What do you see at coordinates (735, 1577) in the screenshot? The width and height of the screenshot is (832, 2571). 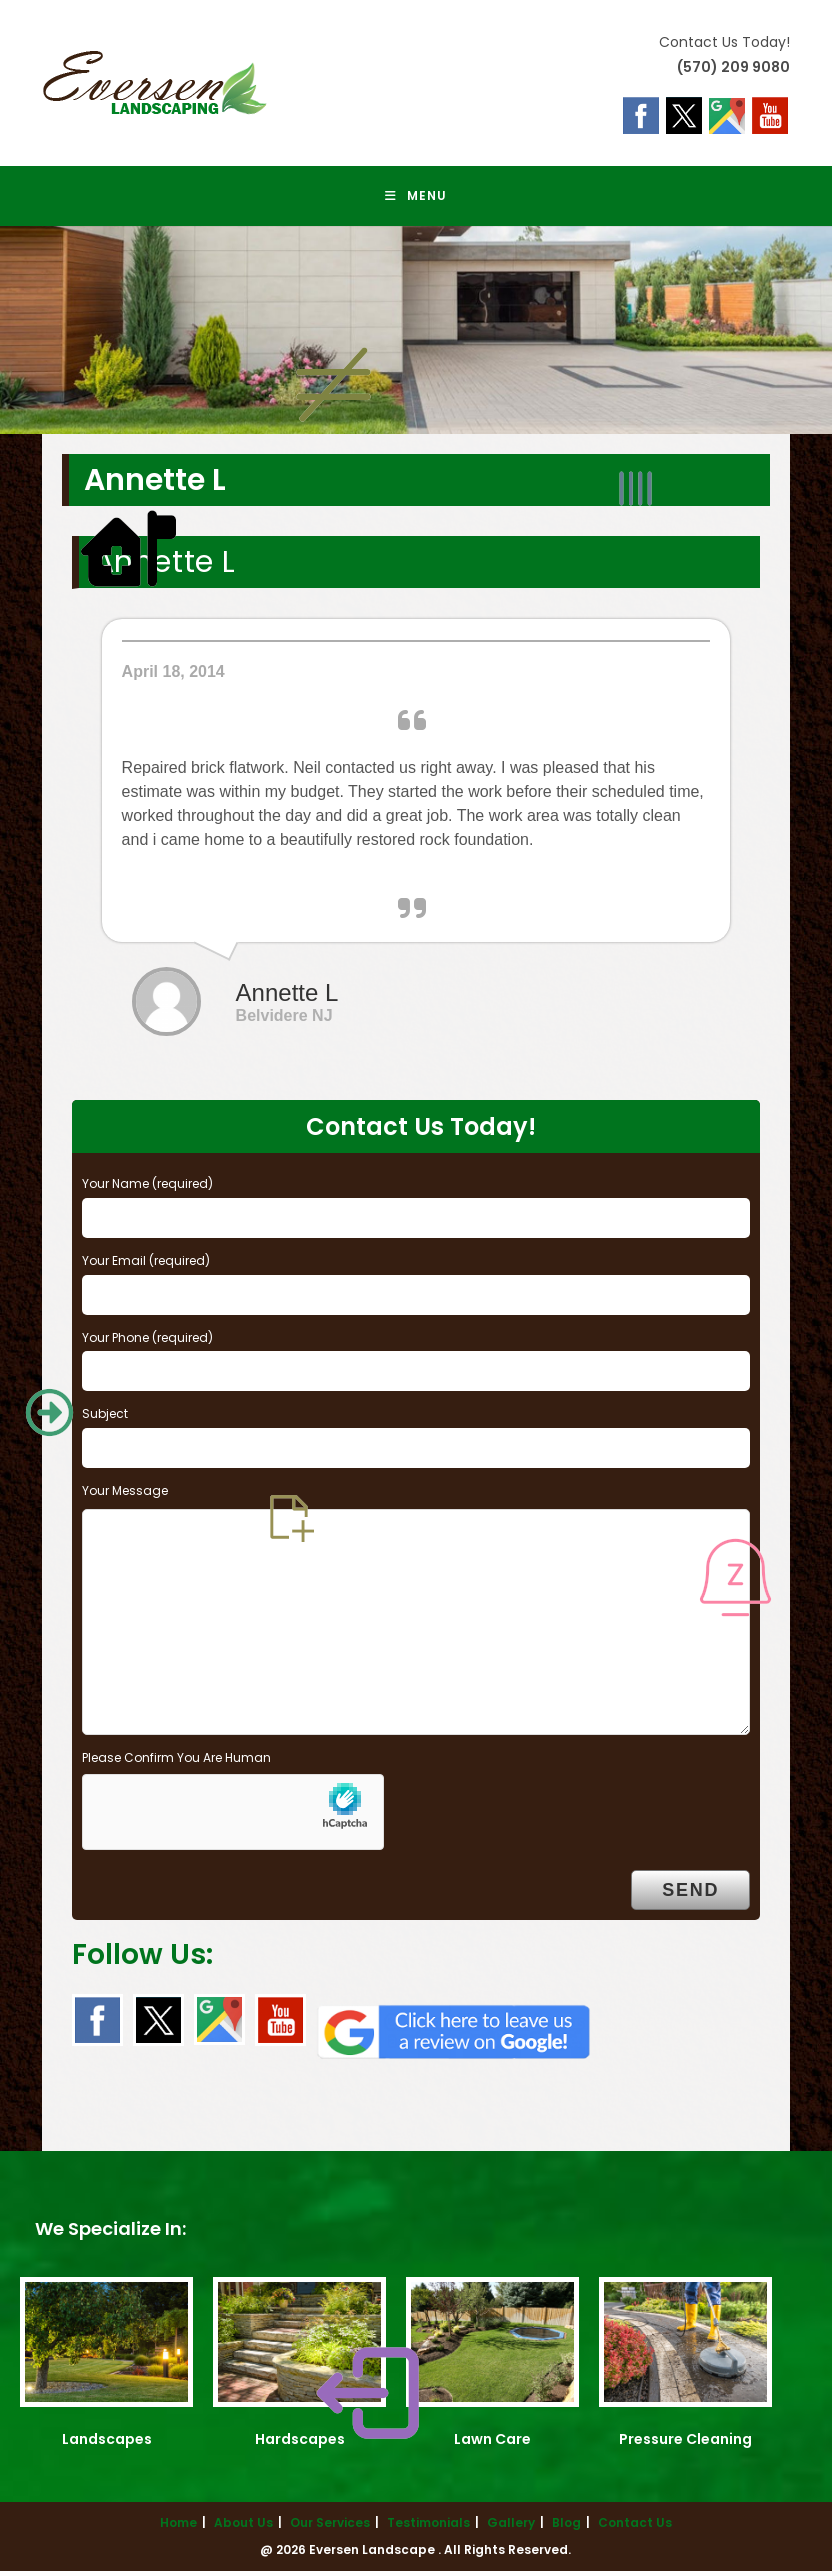 I see `snooze notifications` at bounding box center [735, 1577].